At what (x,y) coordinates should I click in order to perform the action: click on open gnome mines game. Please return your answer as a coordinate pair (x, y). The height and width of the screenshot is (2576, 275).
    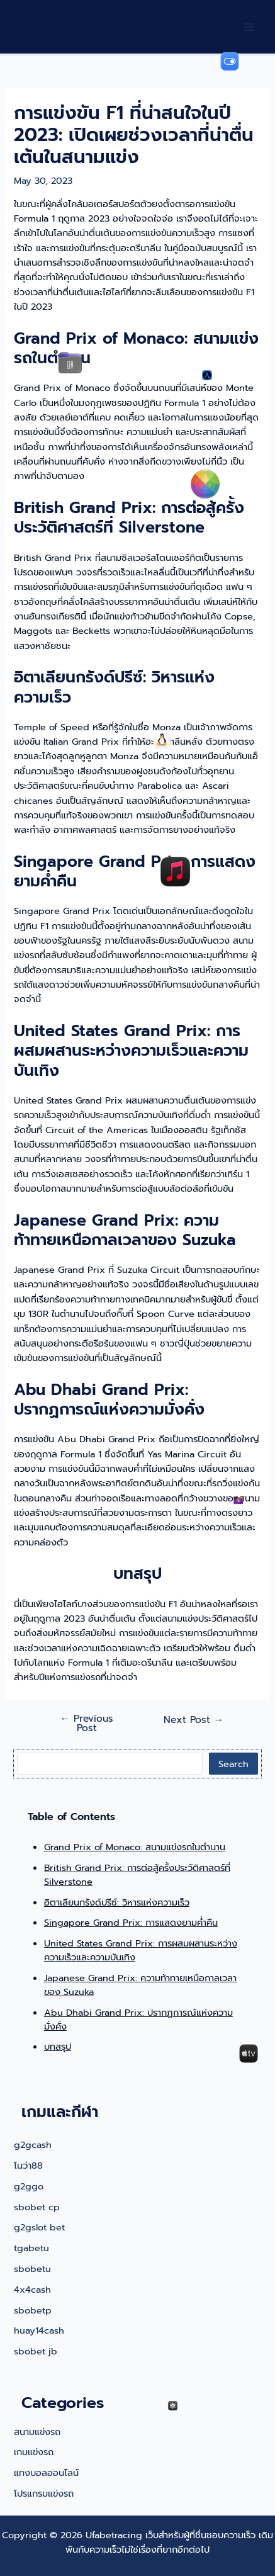
    Looking at the image, I should click on (172, 2405).